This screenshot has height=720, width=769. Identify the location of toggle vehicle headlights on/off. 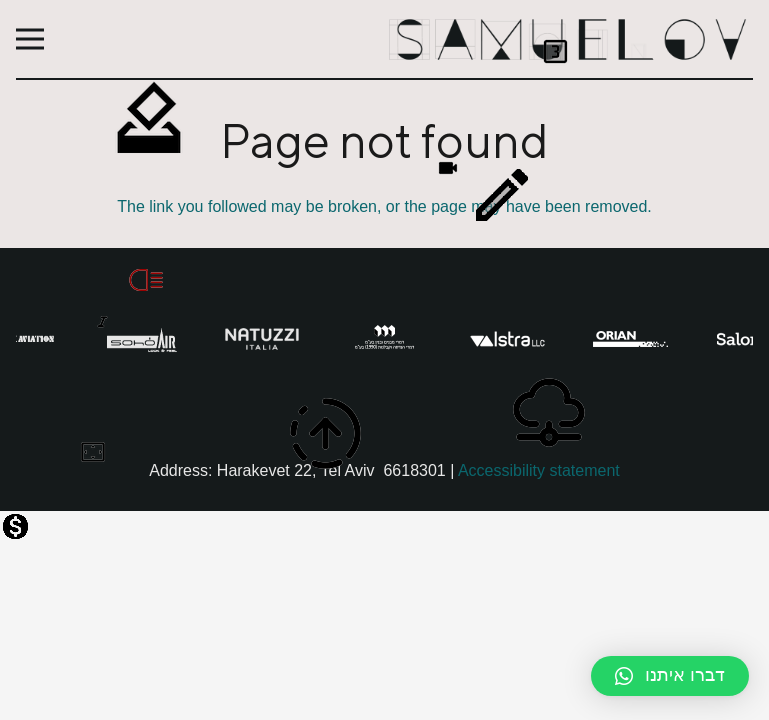
(146, 280).